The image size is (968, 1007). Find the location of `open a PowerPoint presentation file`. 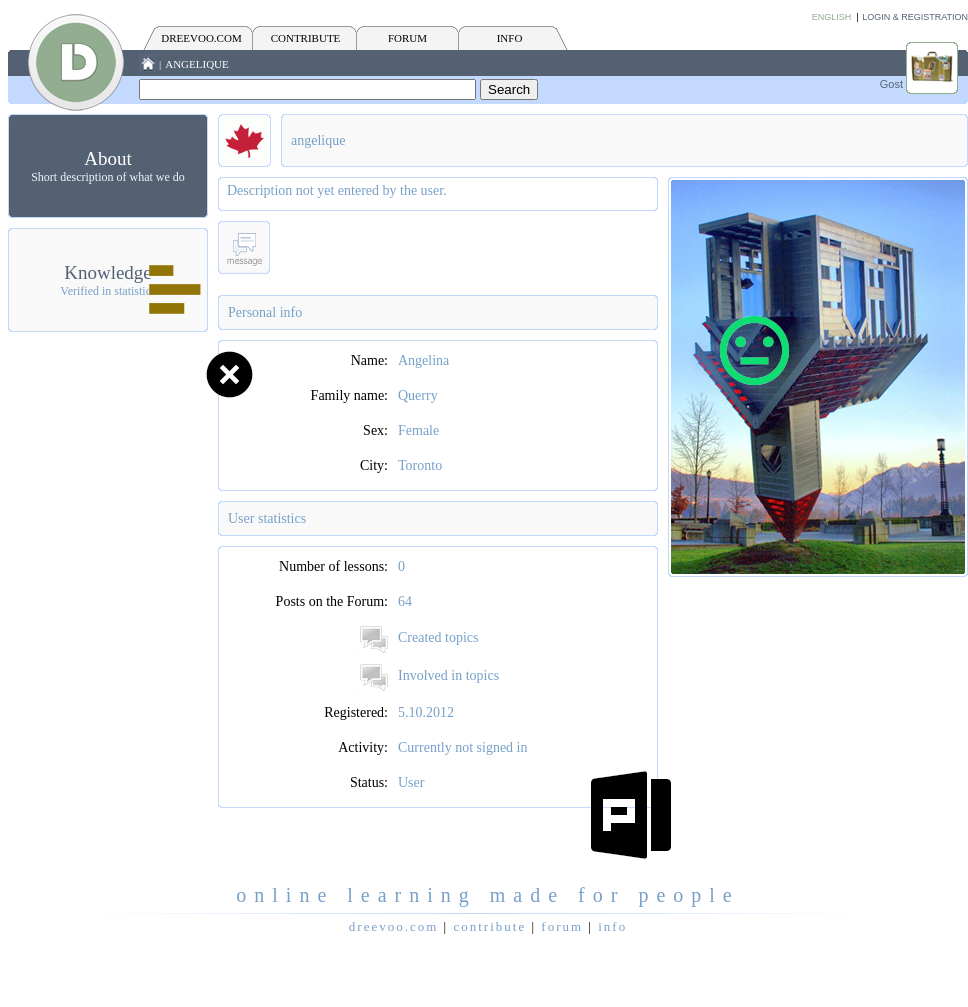

open a PowerPoint presentation file is located at coordinates (631, 815).